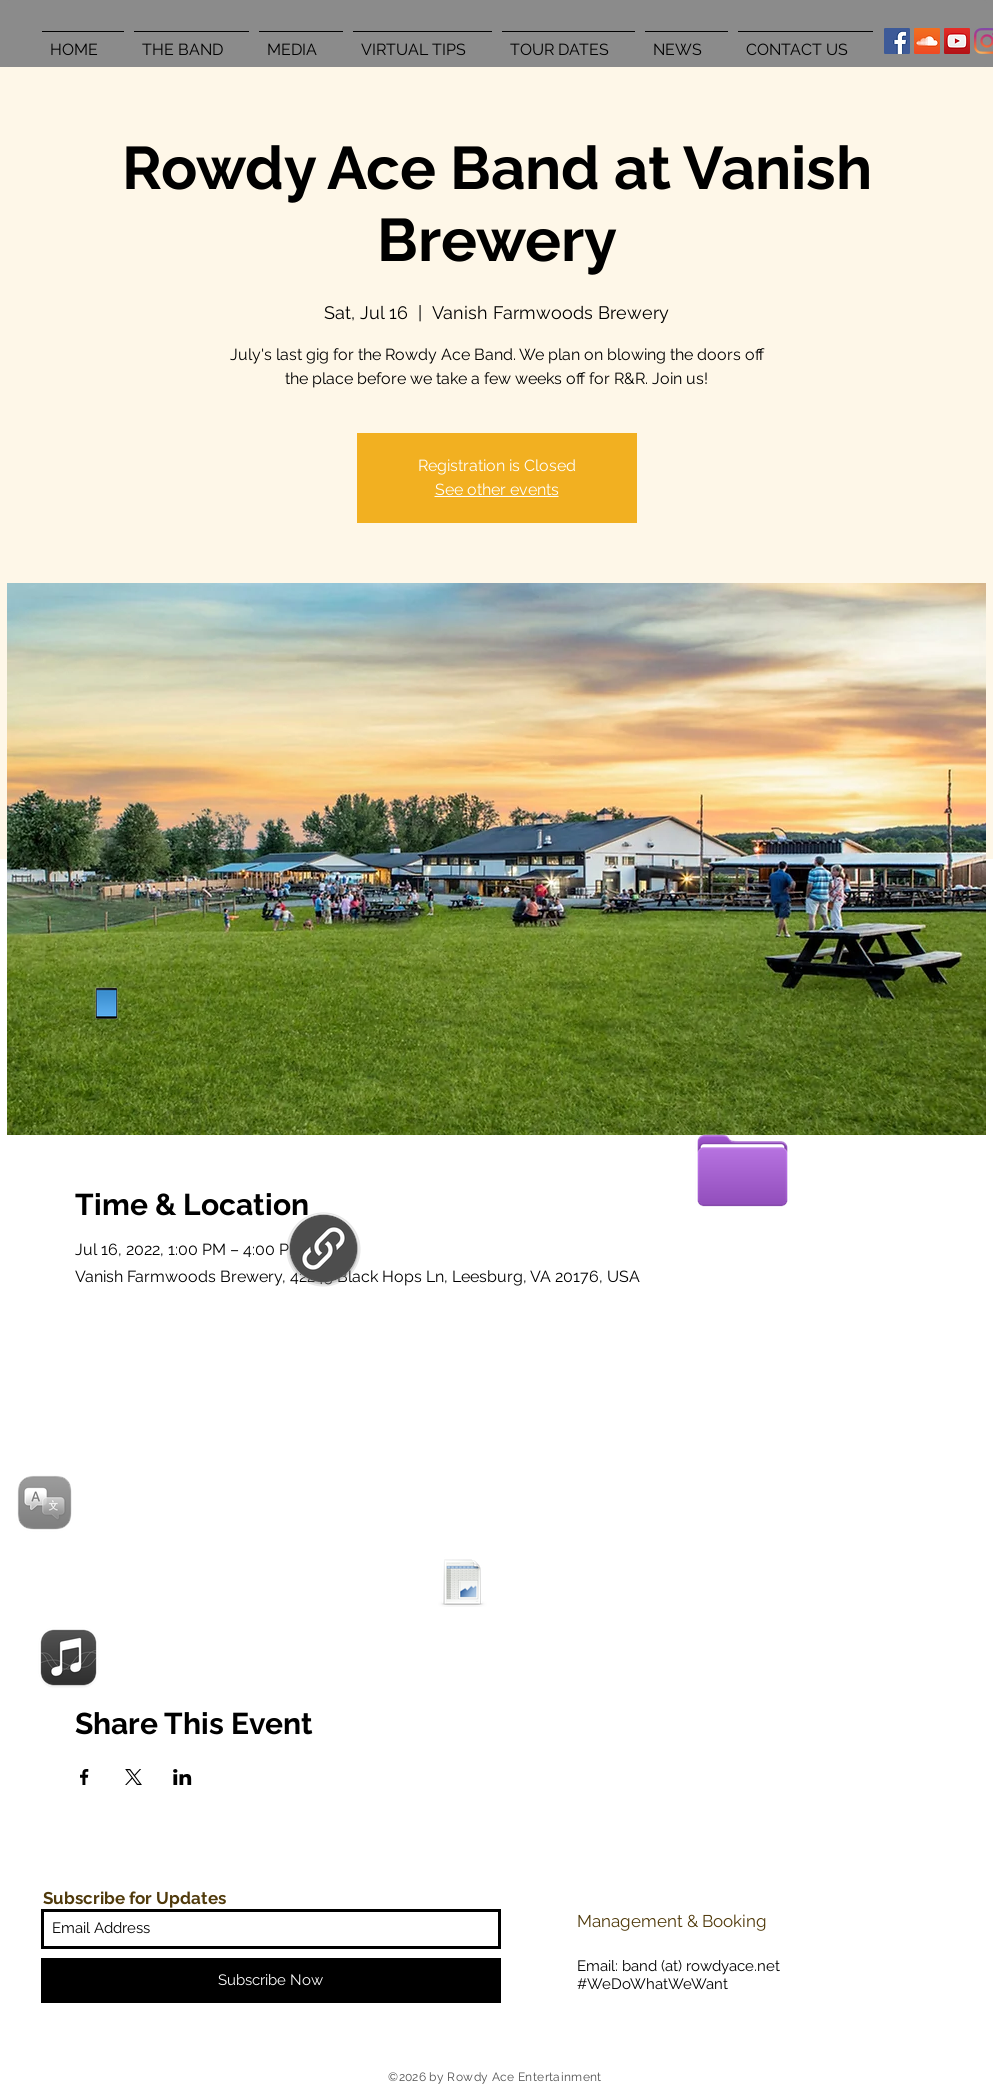 This screenshot has width=993, height=2084. Describe the element at coordinates (463, 1582) in the screenshot. I see `open a spreadsheet file` at that location.